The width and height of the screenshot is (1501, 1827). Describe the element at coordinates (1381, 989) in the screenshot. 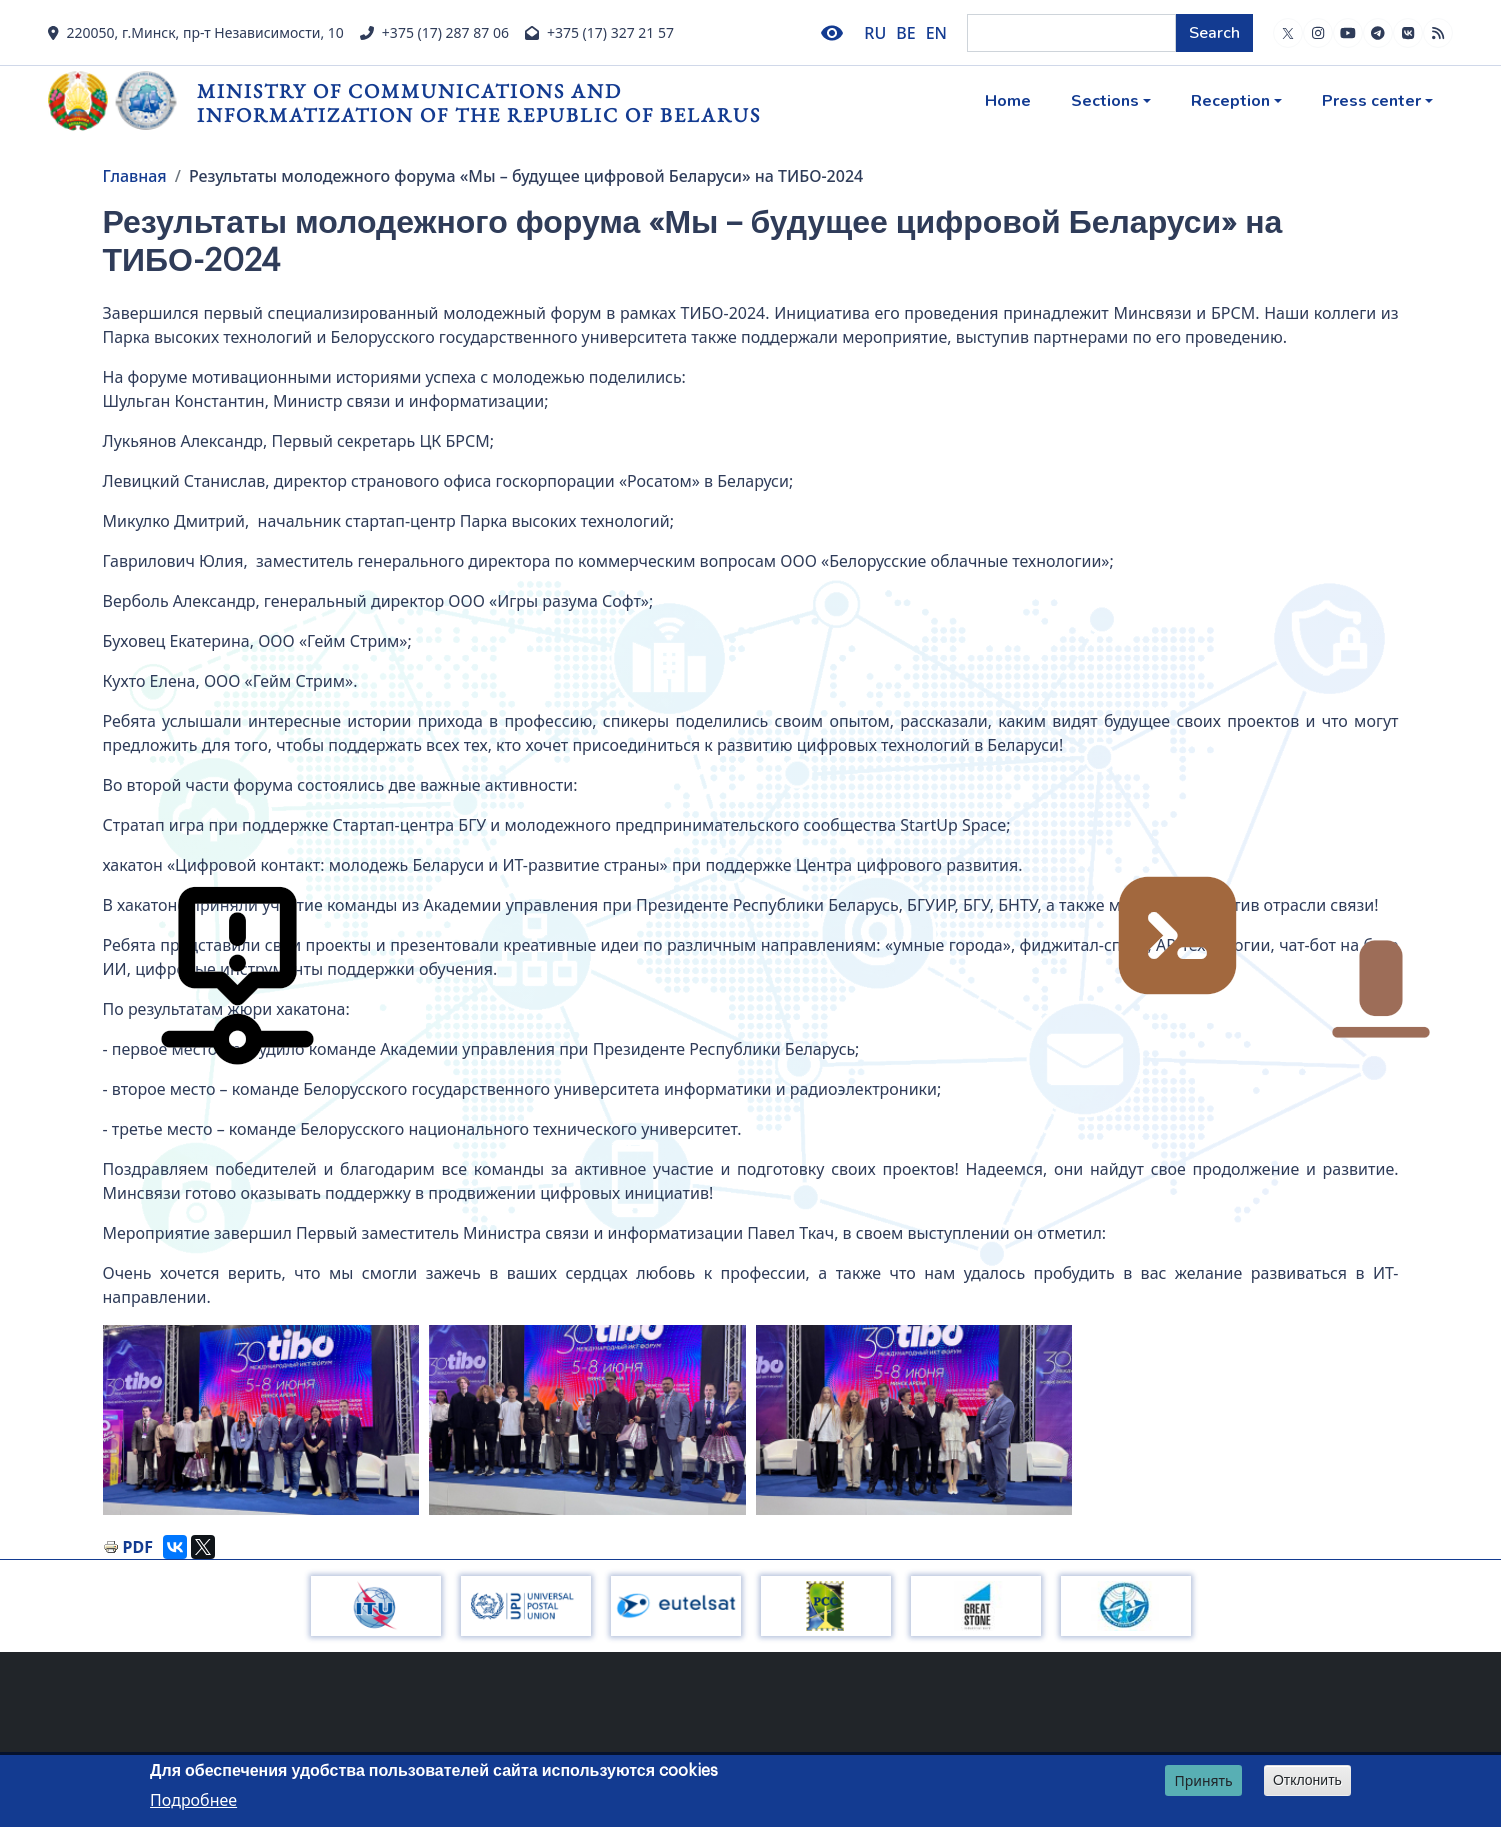

I see `align selected element to bottom` at that location.